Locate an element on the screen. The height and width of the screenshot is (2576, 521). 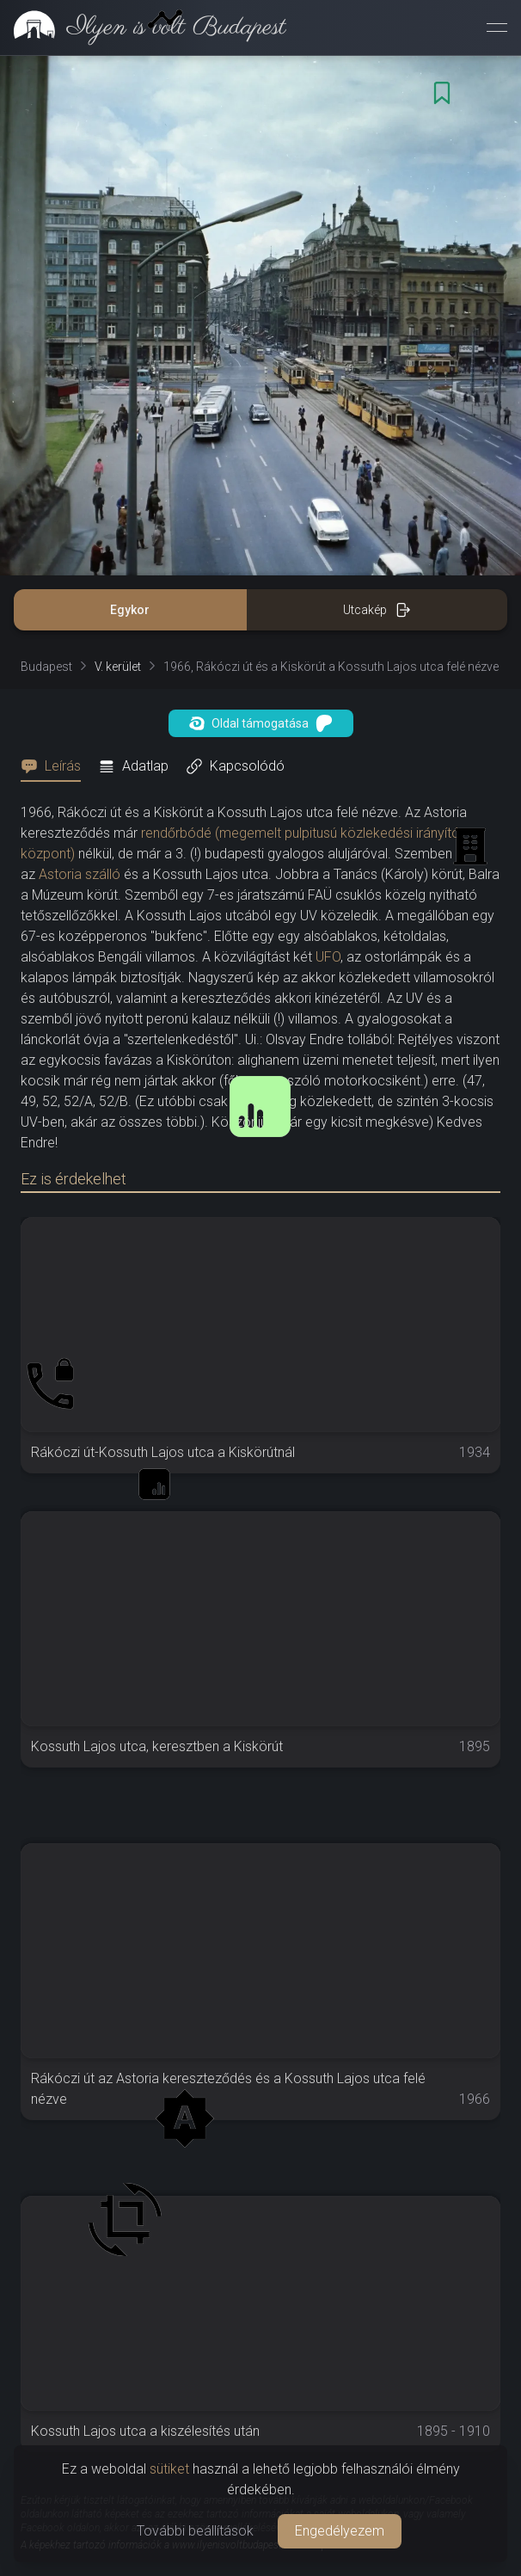
save this item for later is located at coordinates (442, 93).